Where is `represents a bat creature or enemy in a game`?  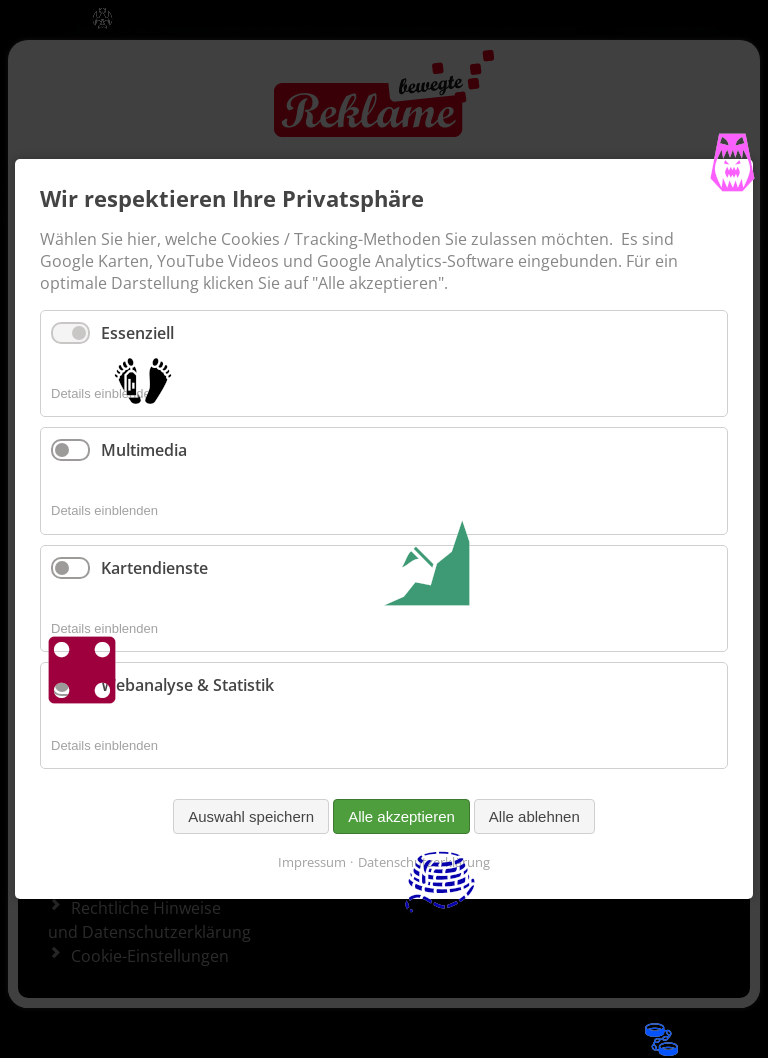 represents a bat creature or enemy in a game is located at coordinates (102, 18).